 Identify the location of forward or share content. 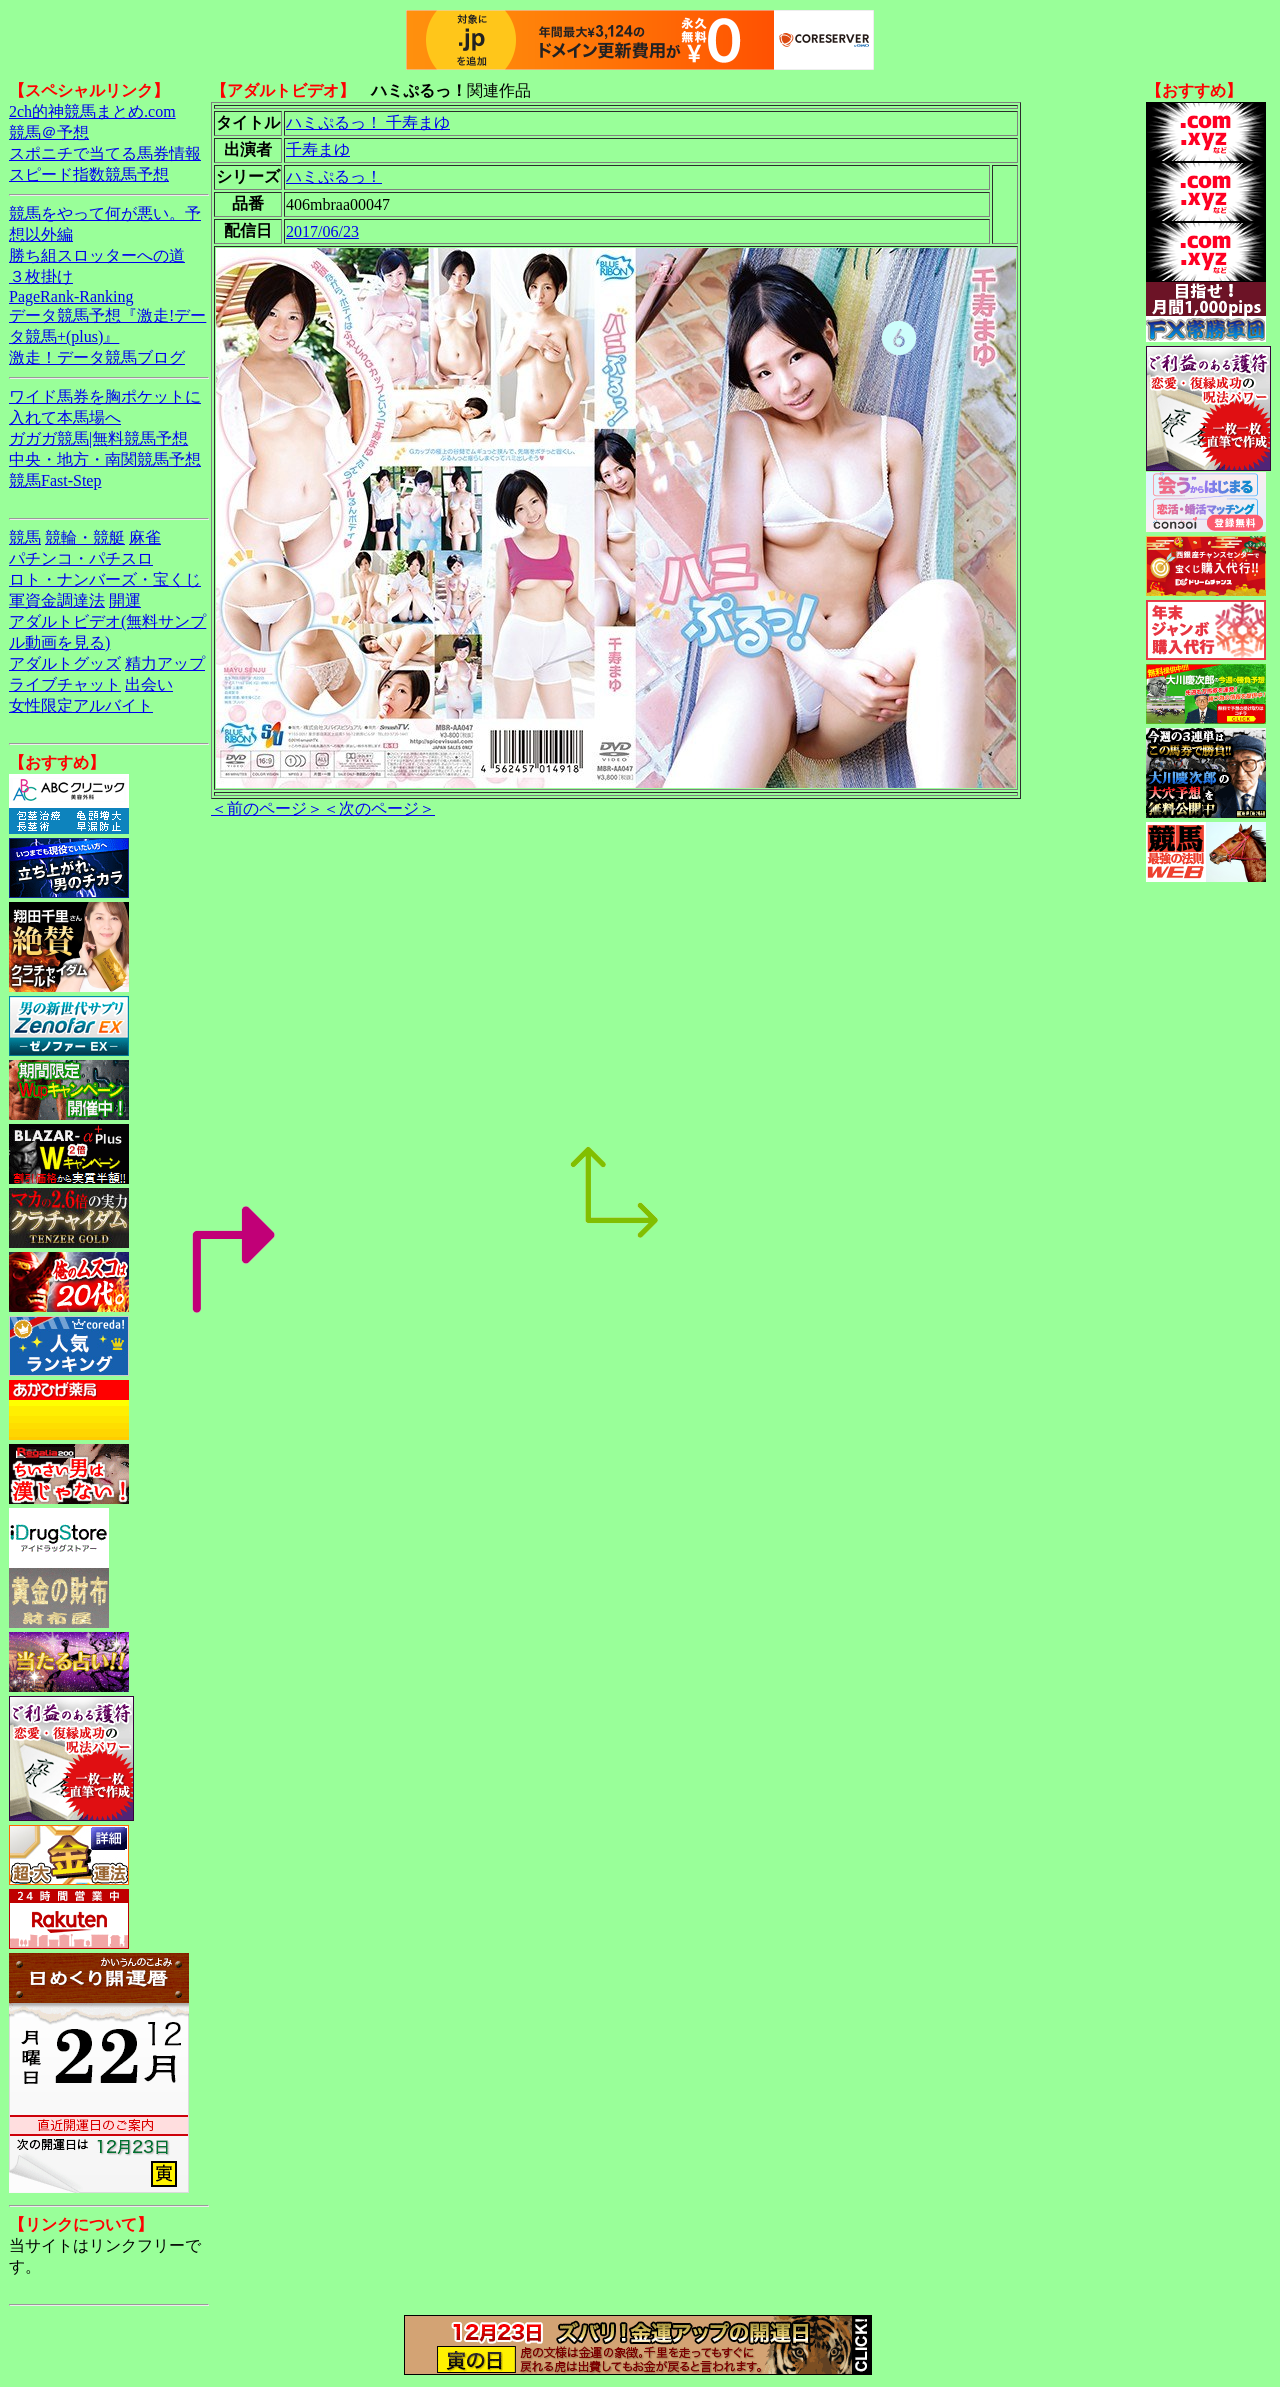
(225, 1259).